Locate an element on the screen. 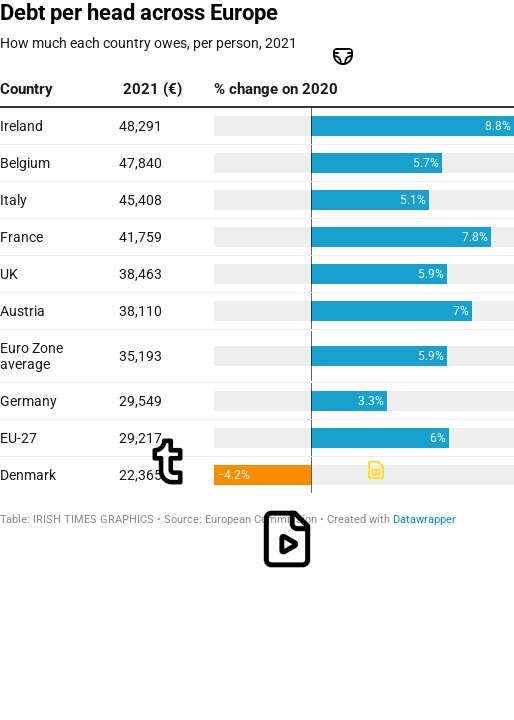  manage sim card settings is located at coordinates (376, 470).